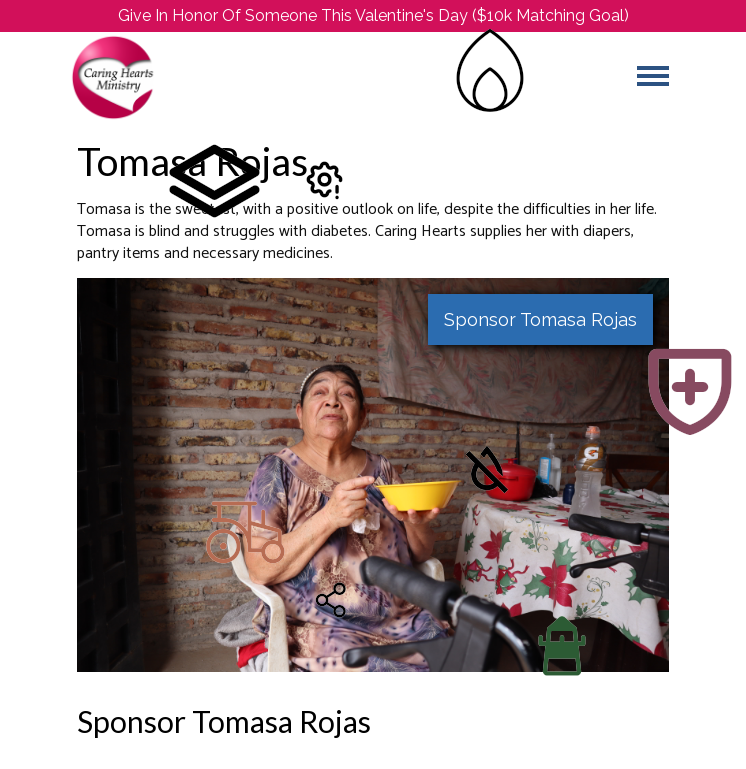 This screenshot has height=769, width=746. What do you see at coordinates (690, 387) in the screenshot?
I see `add new security protection` at bounding box center [690, 387].